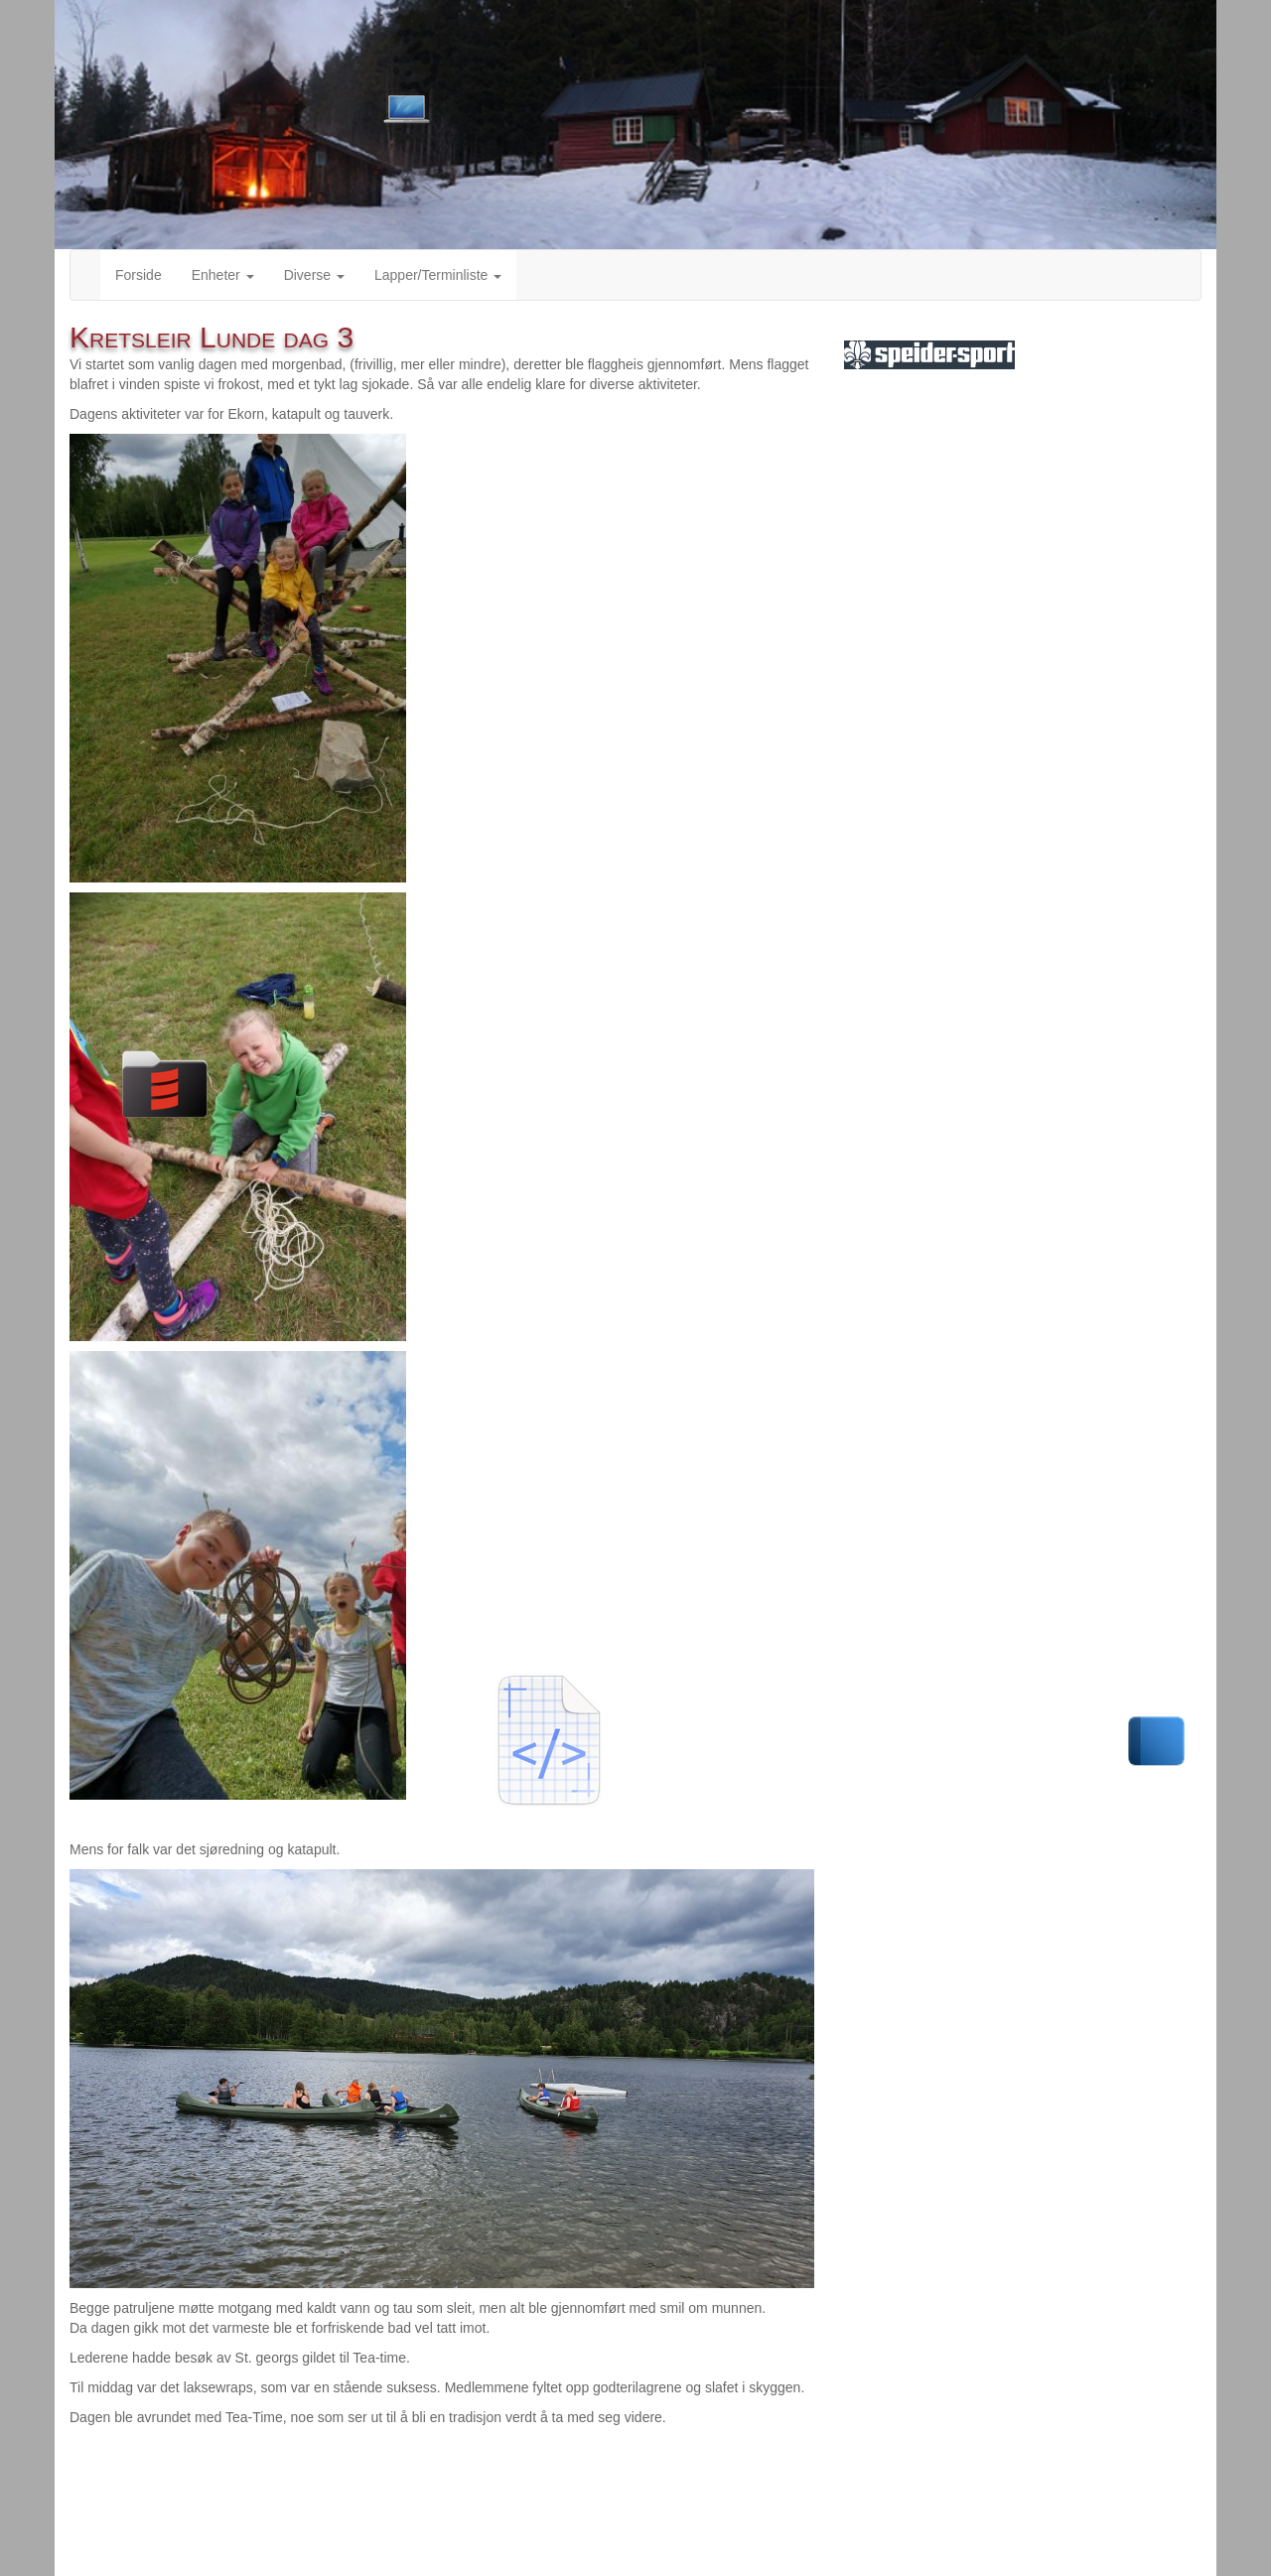 This screenshot has width=1271, height=2576. Describe the element at coordinates (549, 1740) in the screenshot. I see `an html template file` at that location.